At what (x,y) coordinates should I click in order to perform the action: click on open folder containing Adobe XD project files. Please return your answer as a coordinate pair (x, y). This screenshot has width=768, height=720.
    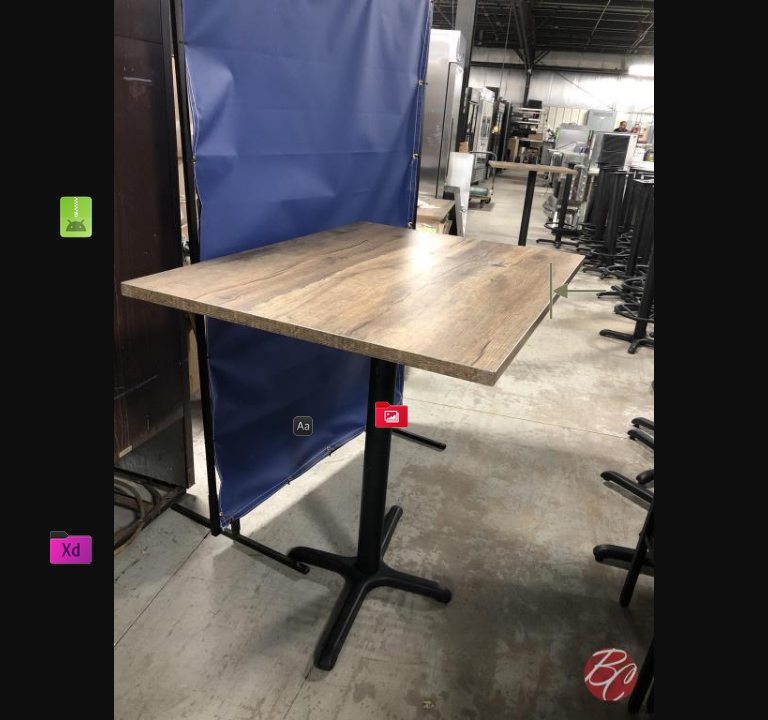
    Looking at the image, I should click on (70, 548).